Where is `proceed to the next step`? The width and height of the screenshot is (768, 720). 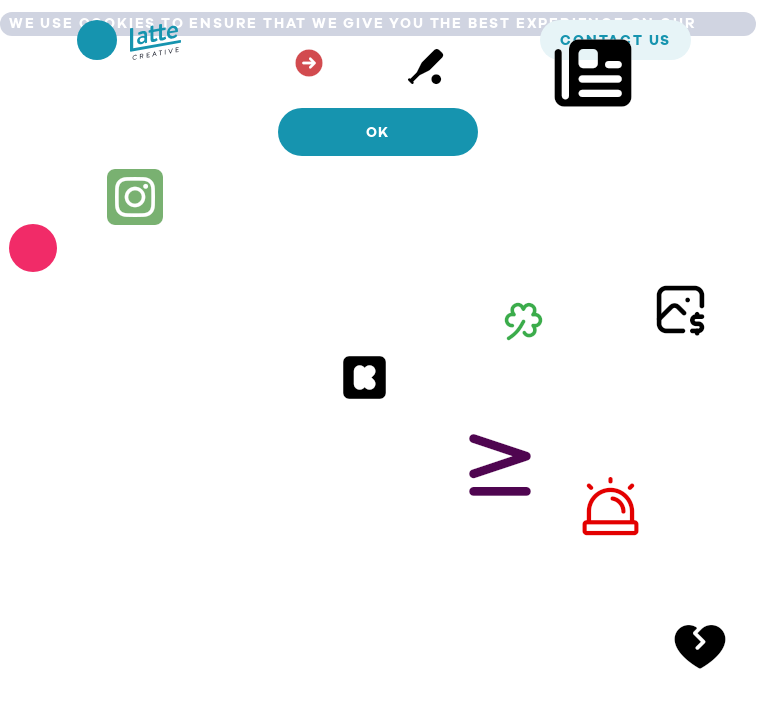 proceed to the next step is located at coordinates (309, 63).